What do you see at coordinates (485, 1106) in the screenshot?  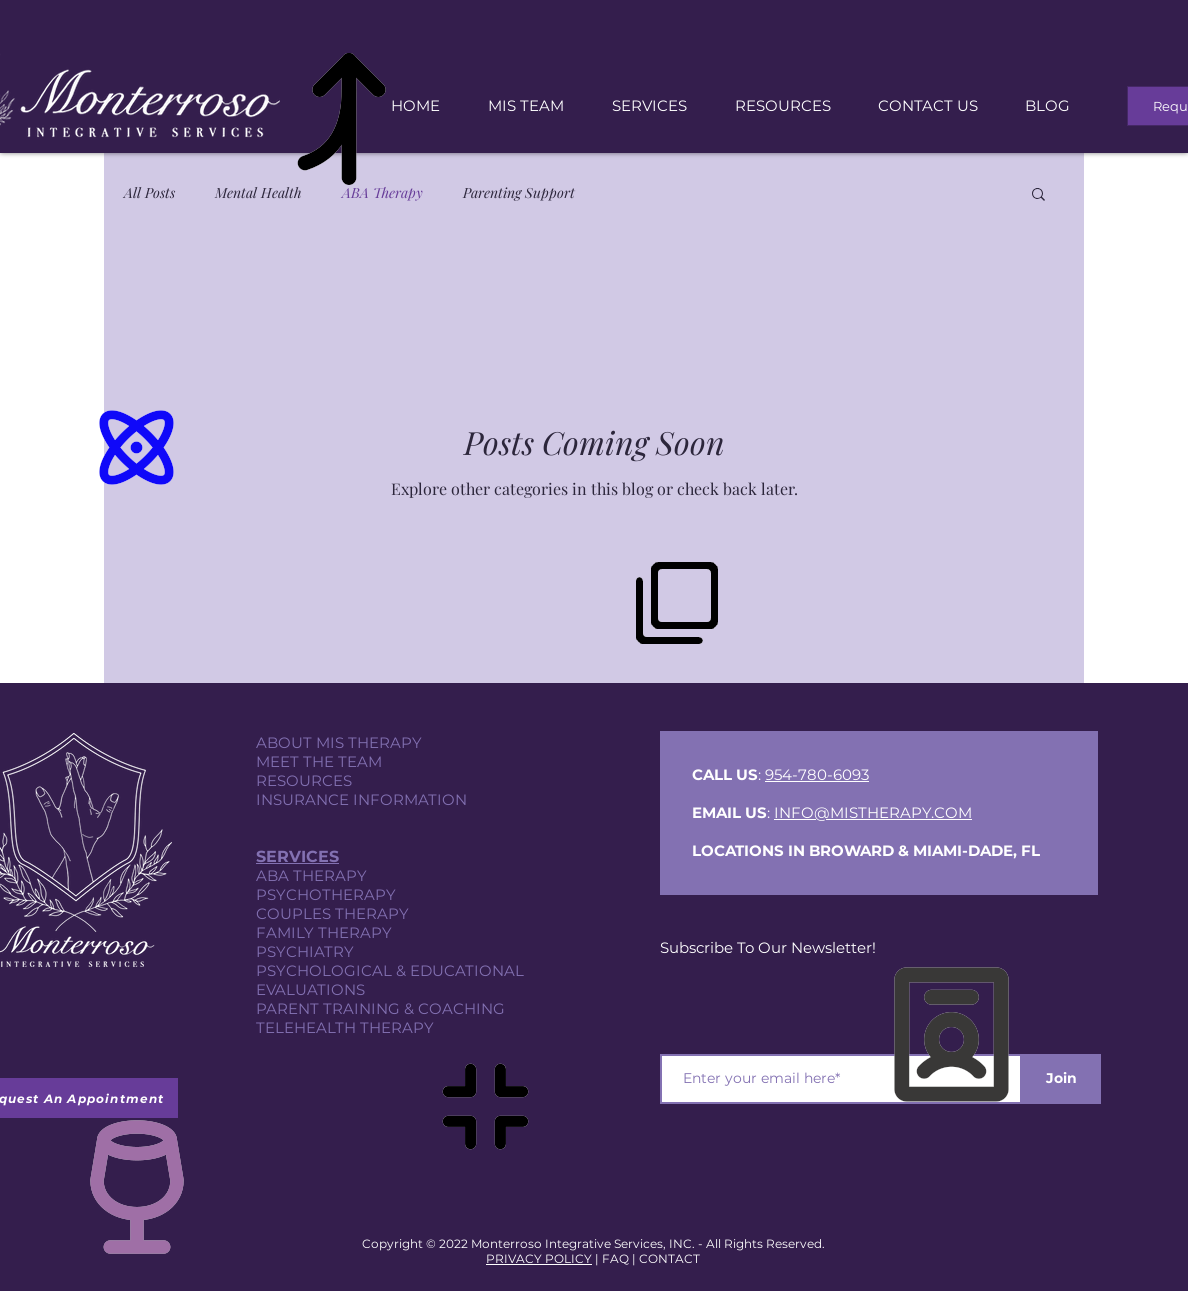 I see `exit fullscreen mode` at bounding box center [485, 1106].